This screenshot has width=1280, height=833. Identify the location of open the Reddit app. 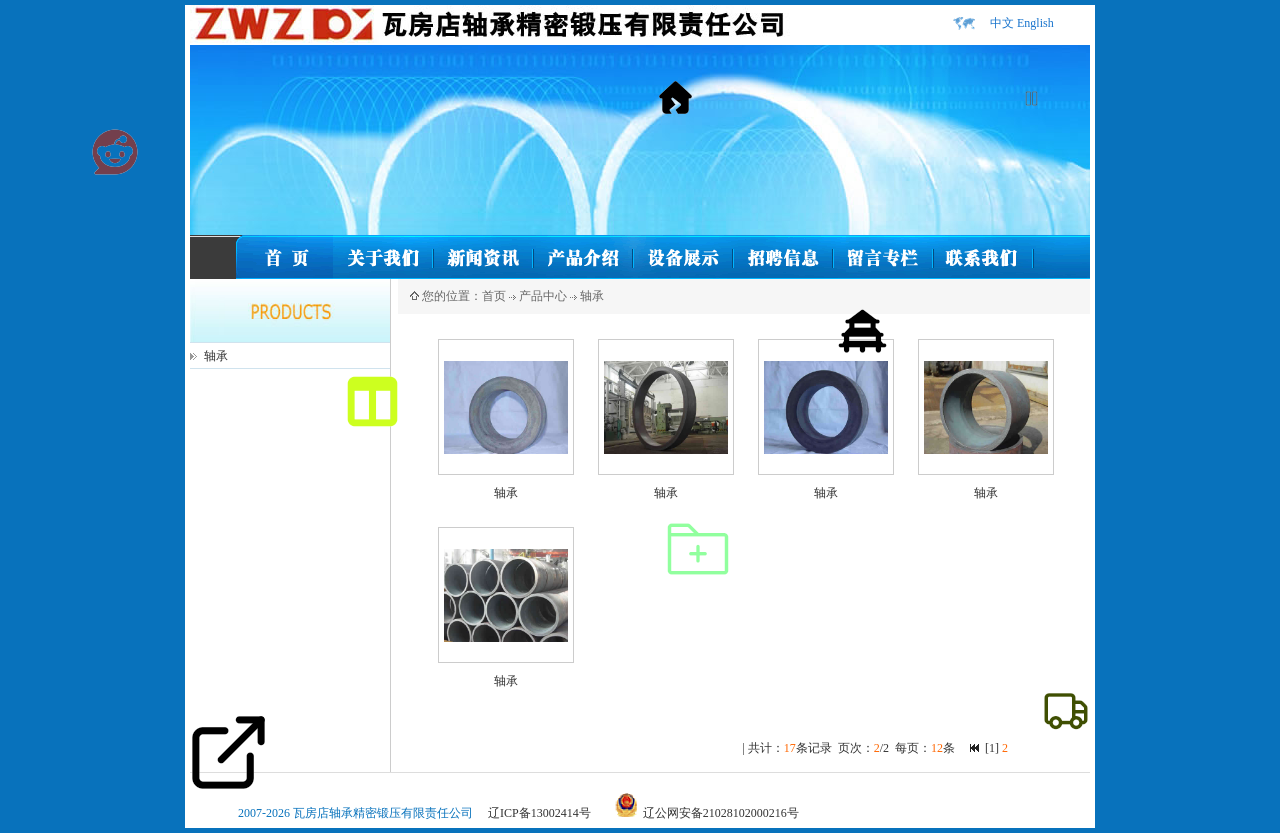
(115, 152).